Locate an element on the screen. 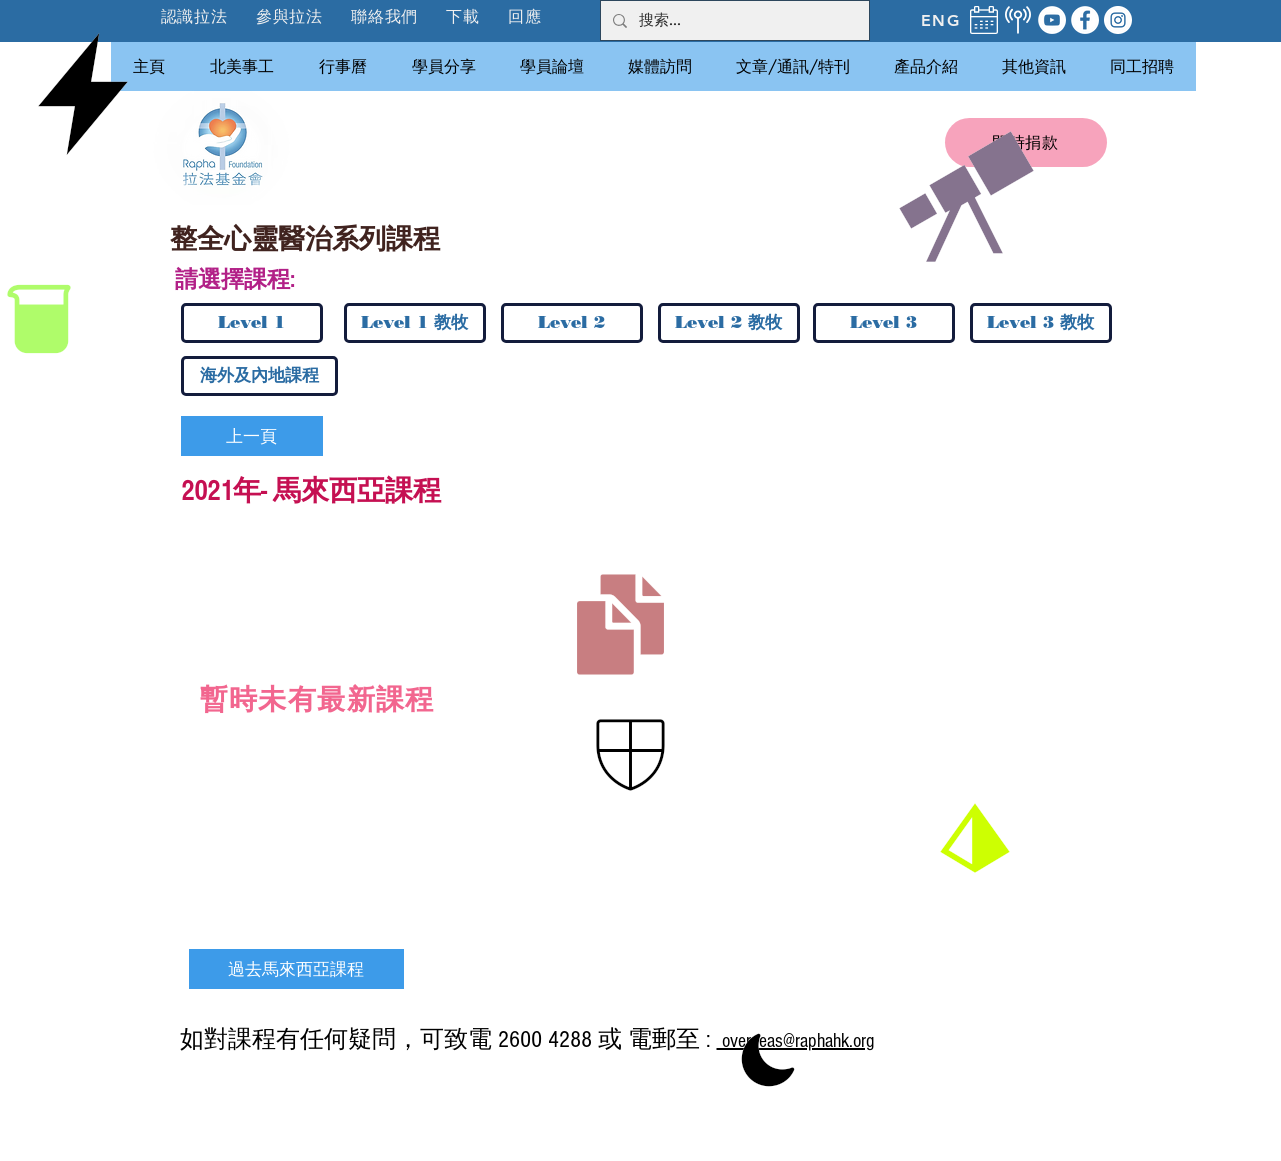  access 3D modeling or rendering tools is located at coordinates (975, 838).